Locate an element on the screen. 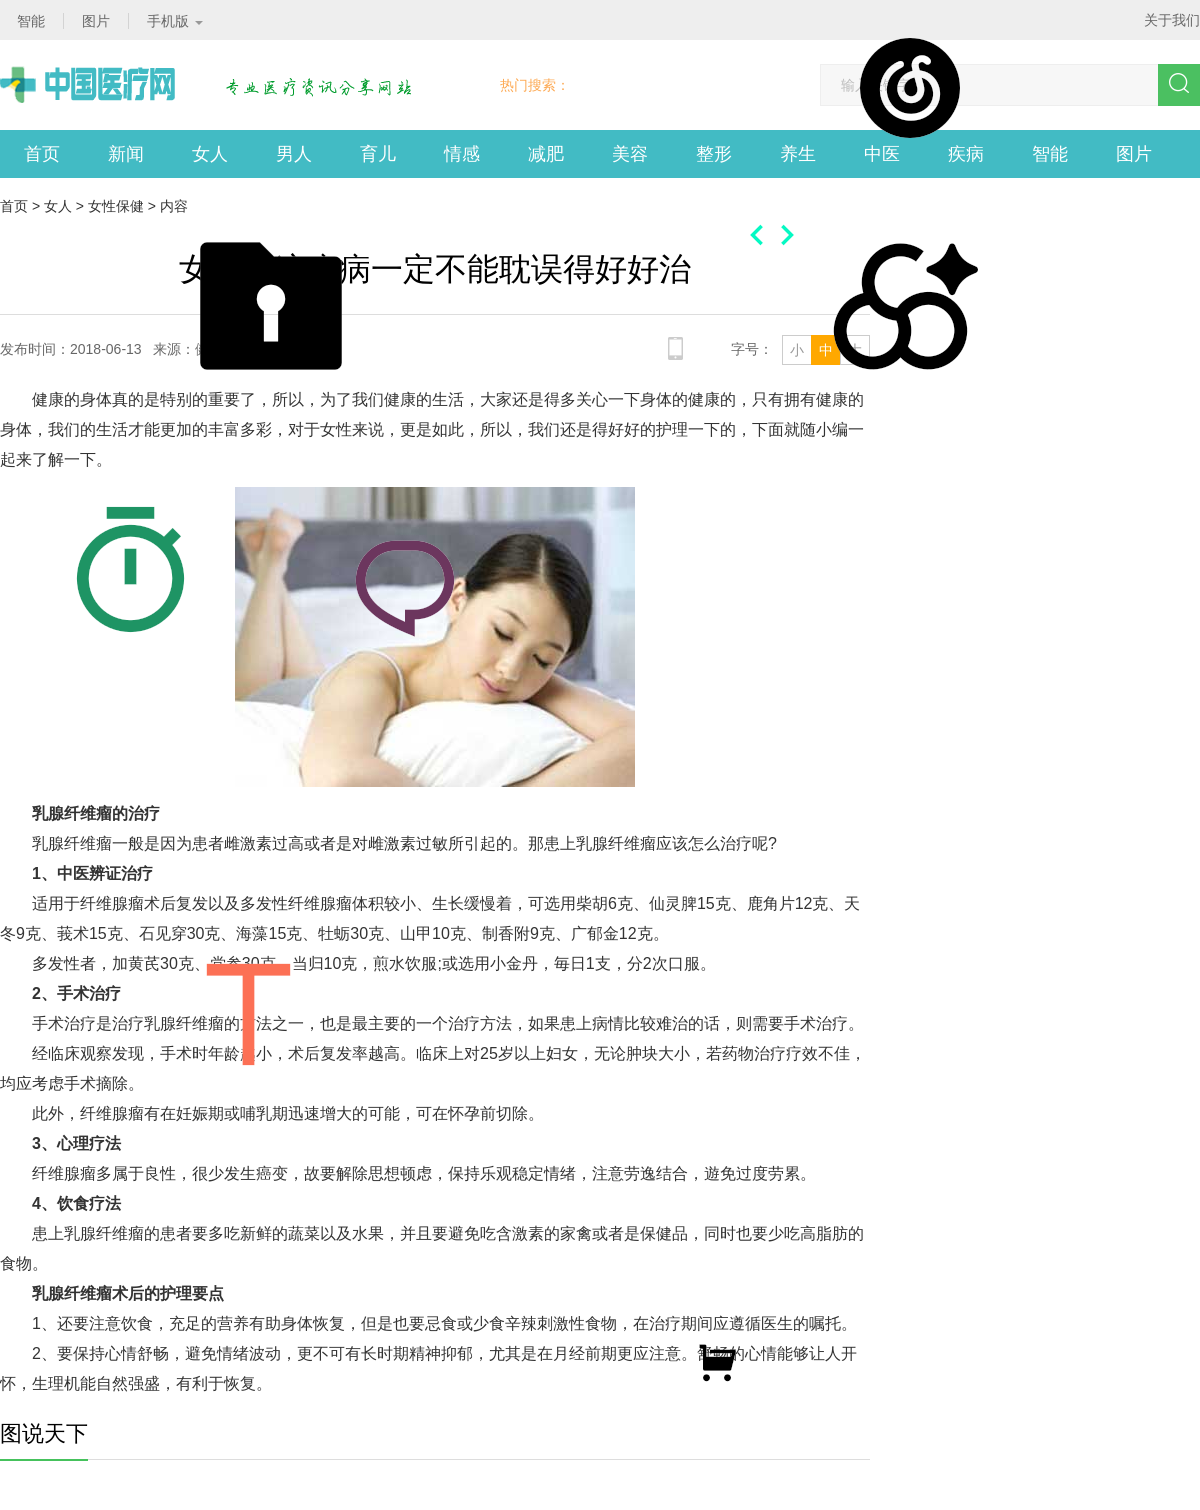 This screenshot has height=1510, width=1200. access a password-protected folder is located at coordinates (271, 306).